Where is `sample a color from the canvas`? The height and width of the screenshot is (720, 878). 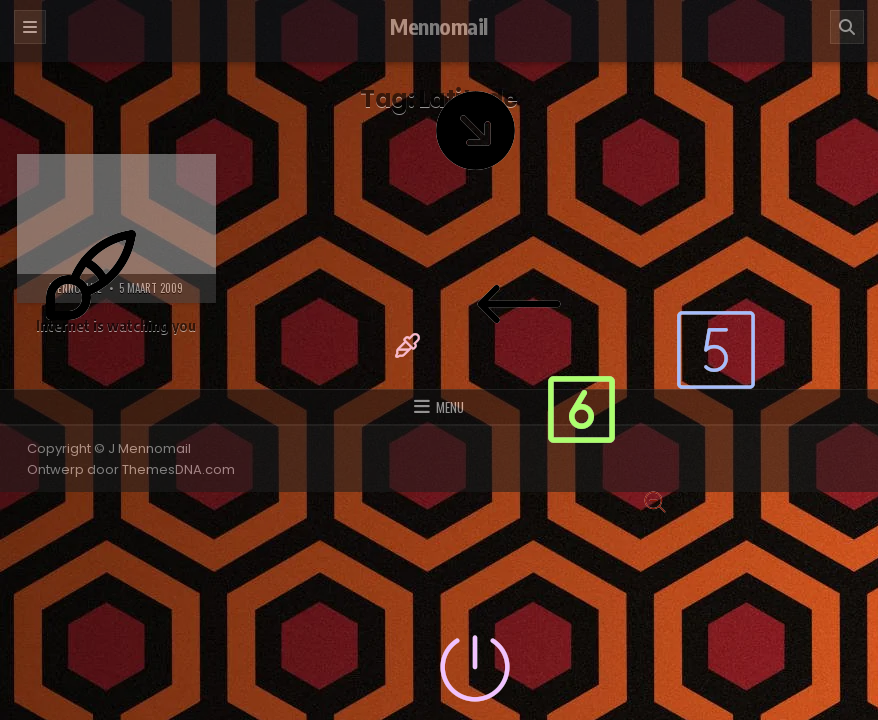 sample a color from the canvas is located at coordinates (407, 345).